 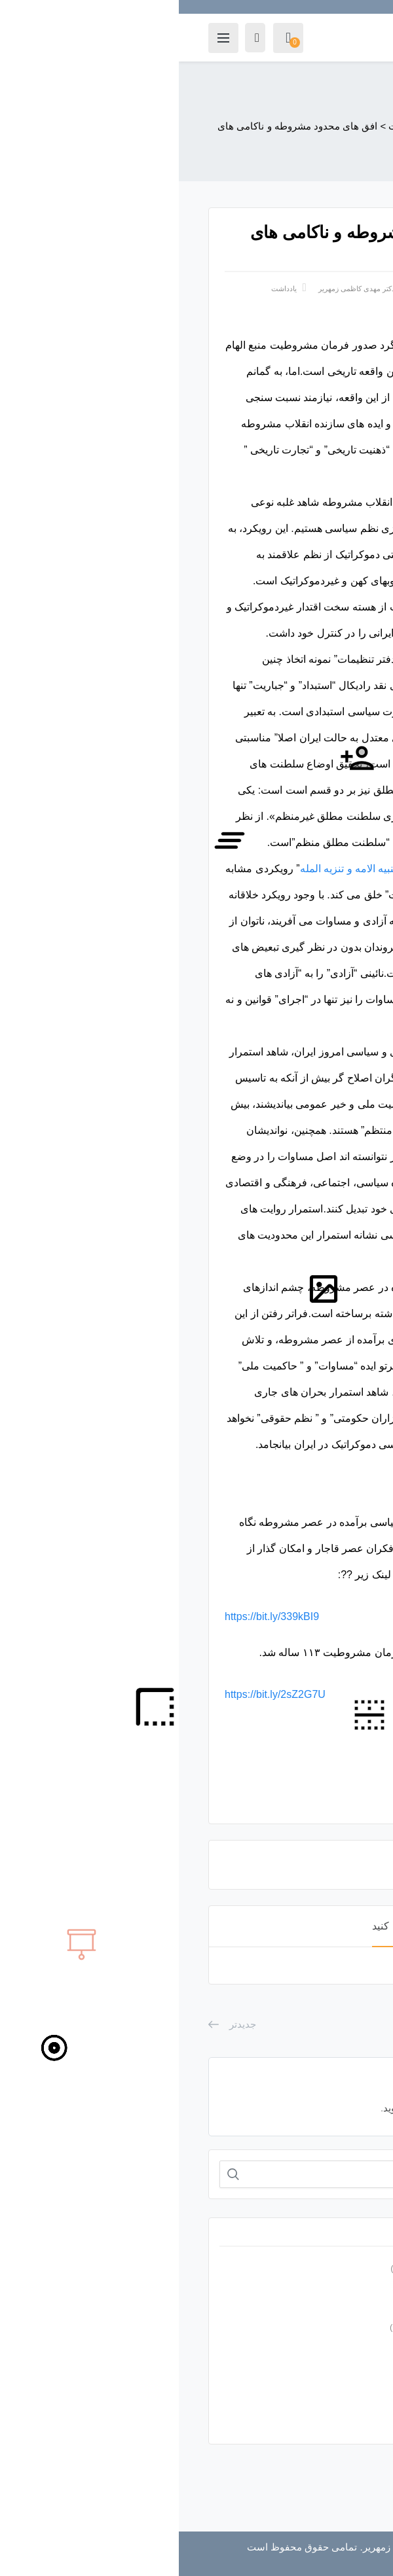 I want to click on access music albums or library, so click(x=54, y=2048).